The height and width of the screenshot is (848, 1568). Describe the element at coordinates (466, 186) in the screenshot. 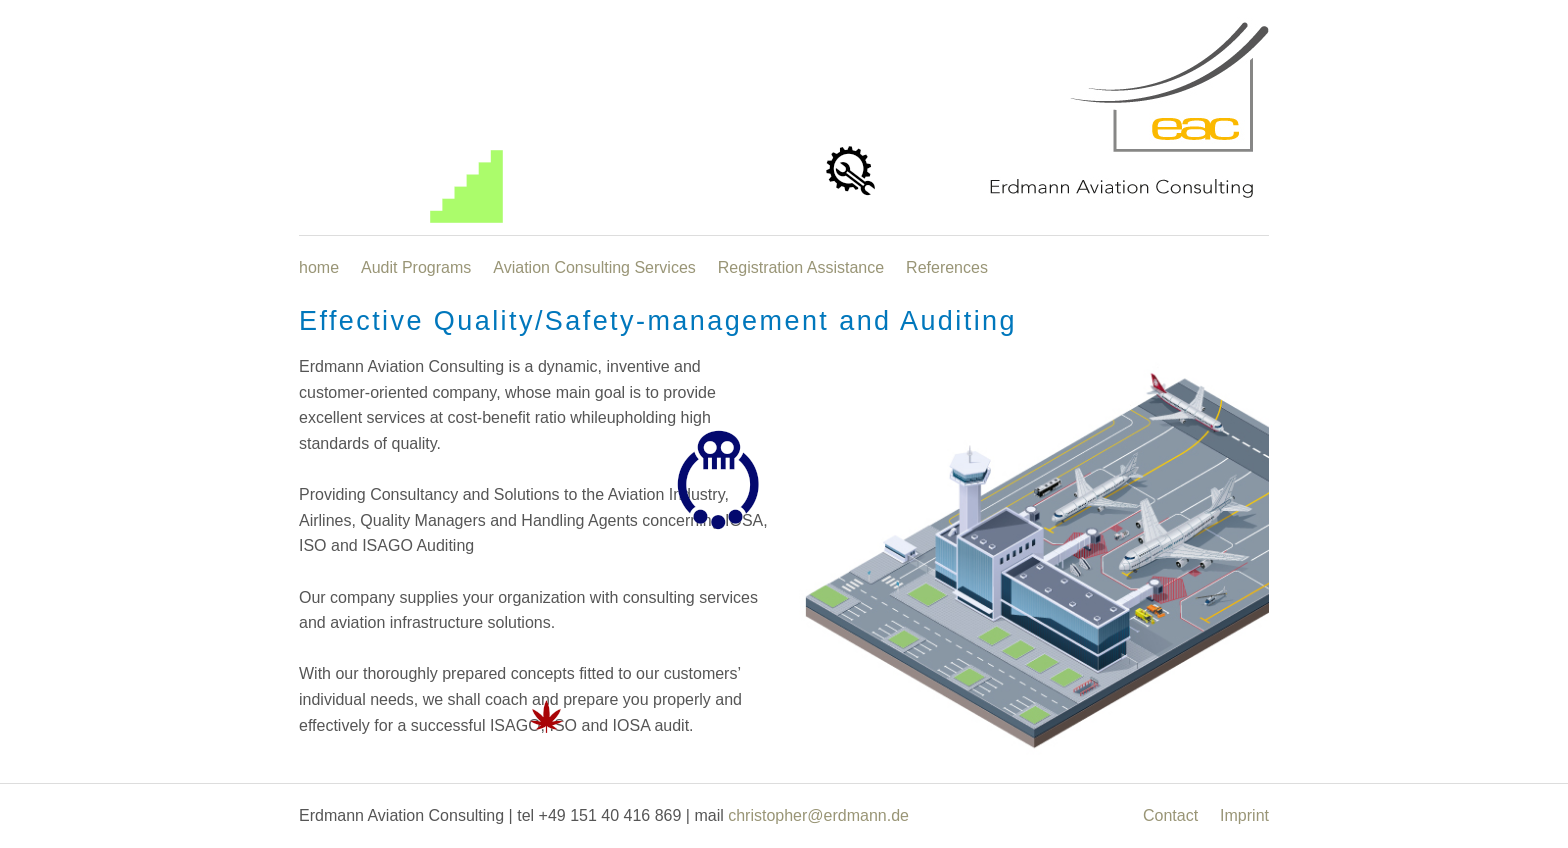

I see `navigate to stairs or stairwell` at that location.